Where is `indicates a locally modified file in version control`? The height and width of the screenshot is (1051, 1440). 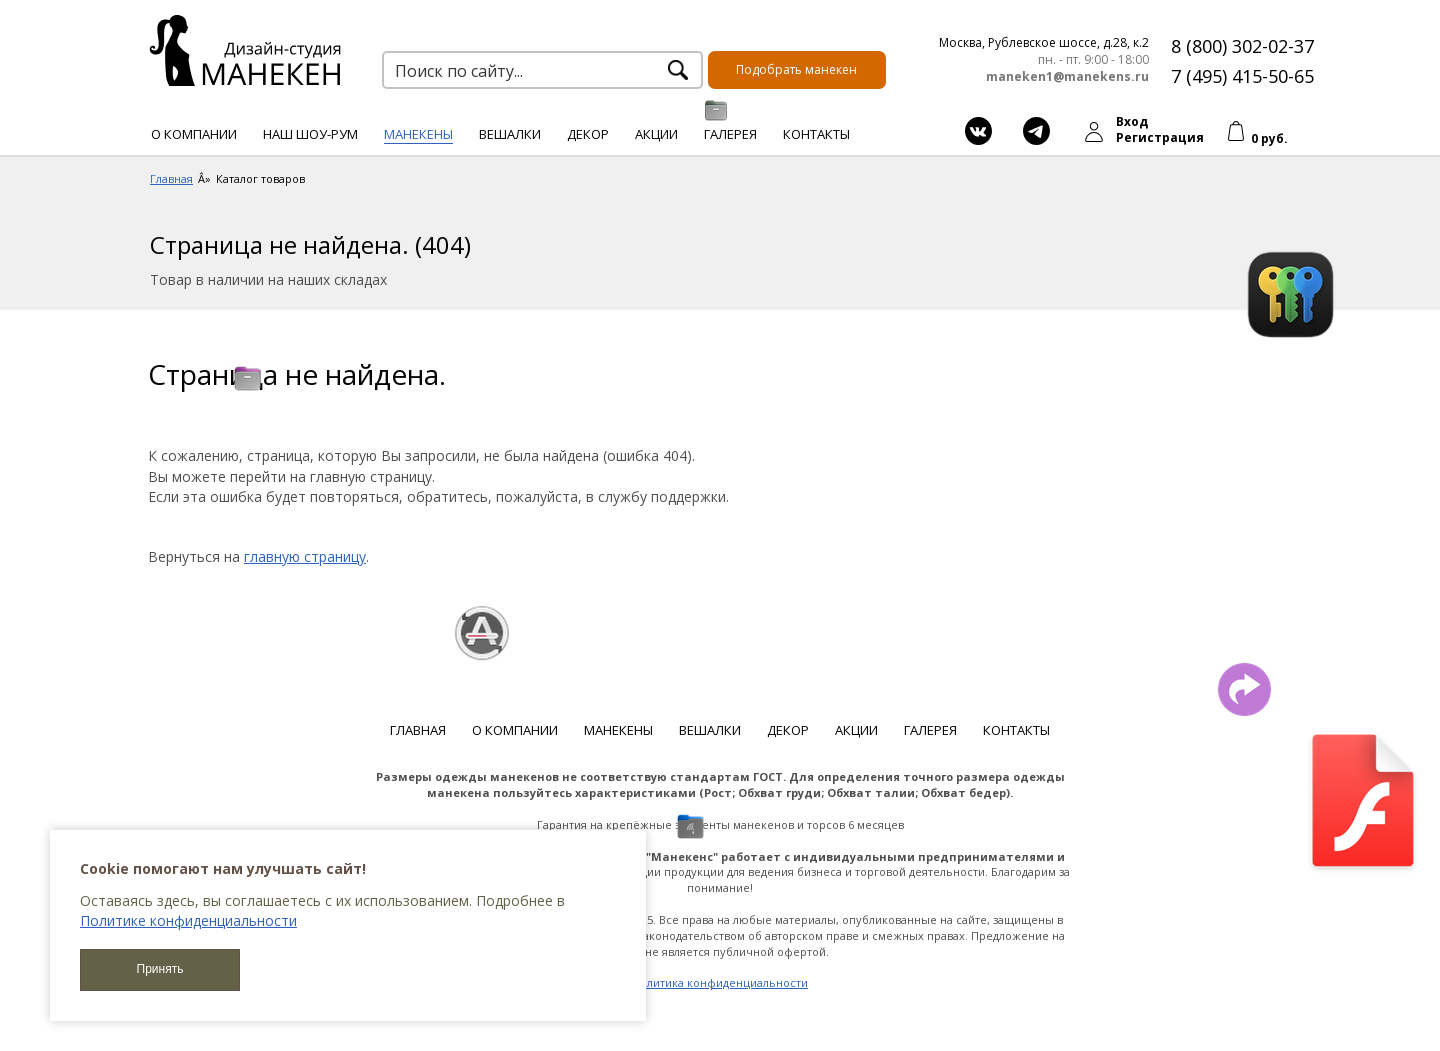 indicates a locally modified file in version control is located at coordinates (1244, 689).